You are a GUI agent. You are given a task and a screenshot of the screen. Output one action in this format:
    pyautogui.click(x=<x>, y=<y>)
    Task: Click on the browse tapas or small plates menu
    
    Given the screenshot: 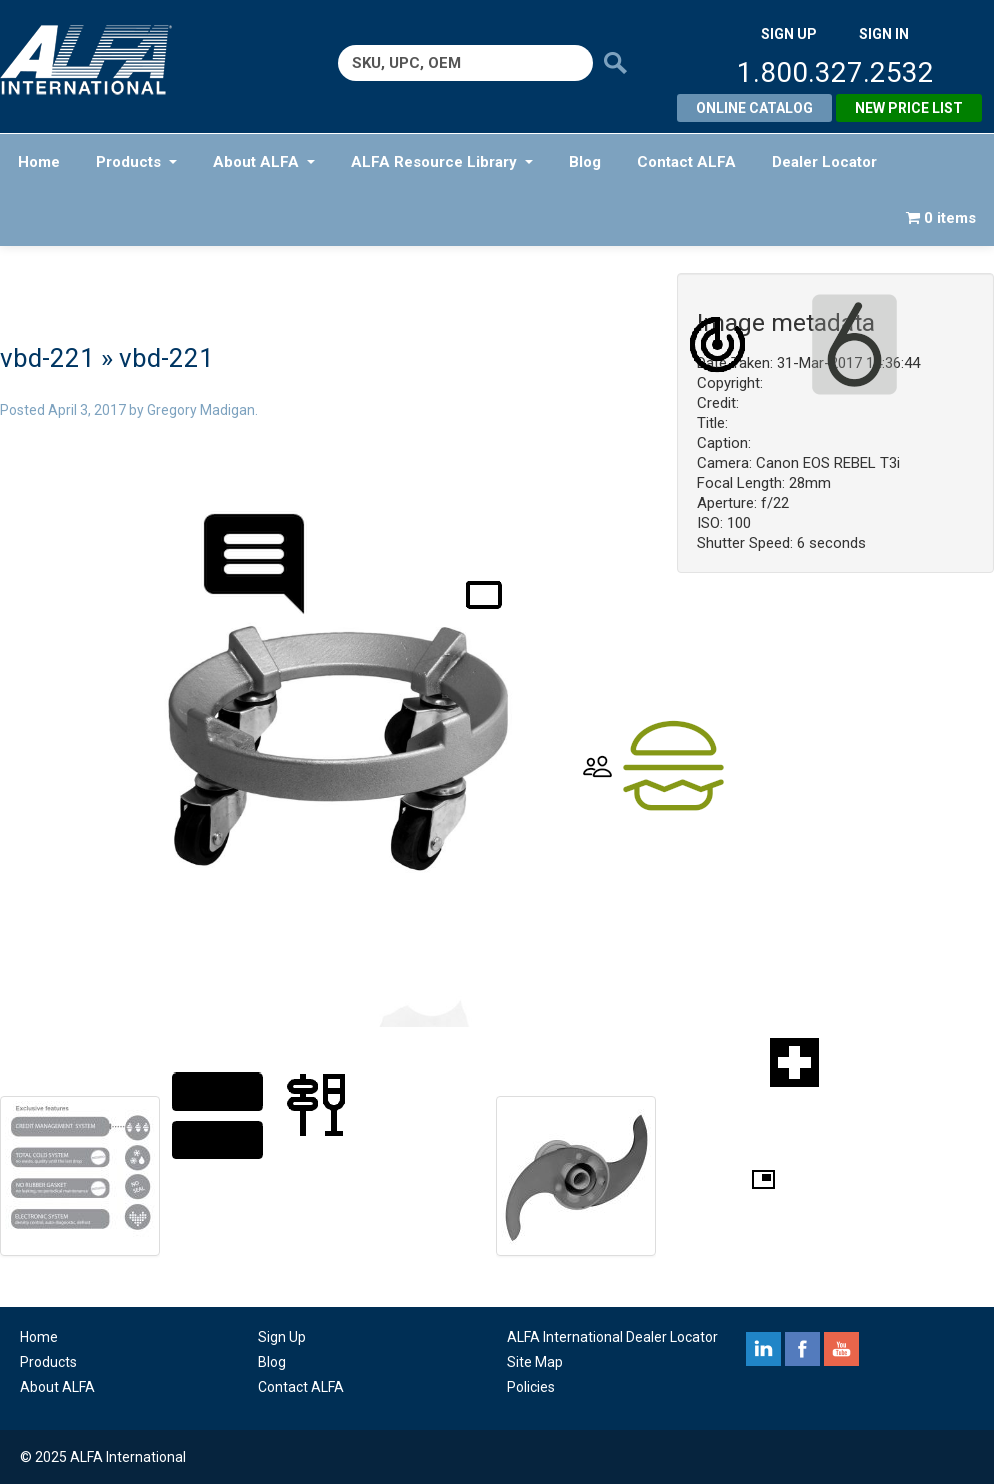 What is the action you would take?
    pyautogui.click(x=317, y=1105)
    